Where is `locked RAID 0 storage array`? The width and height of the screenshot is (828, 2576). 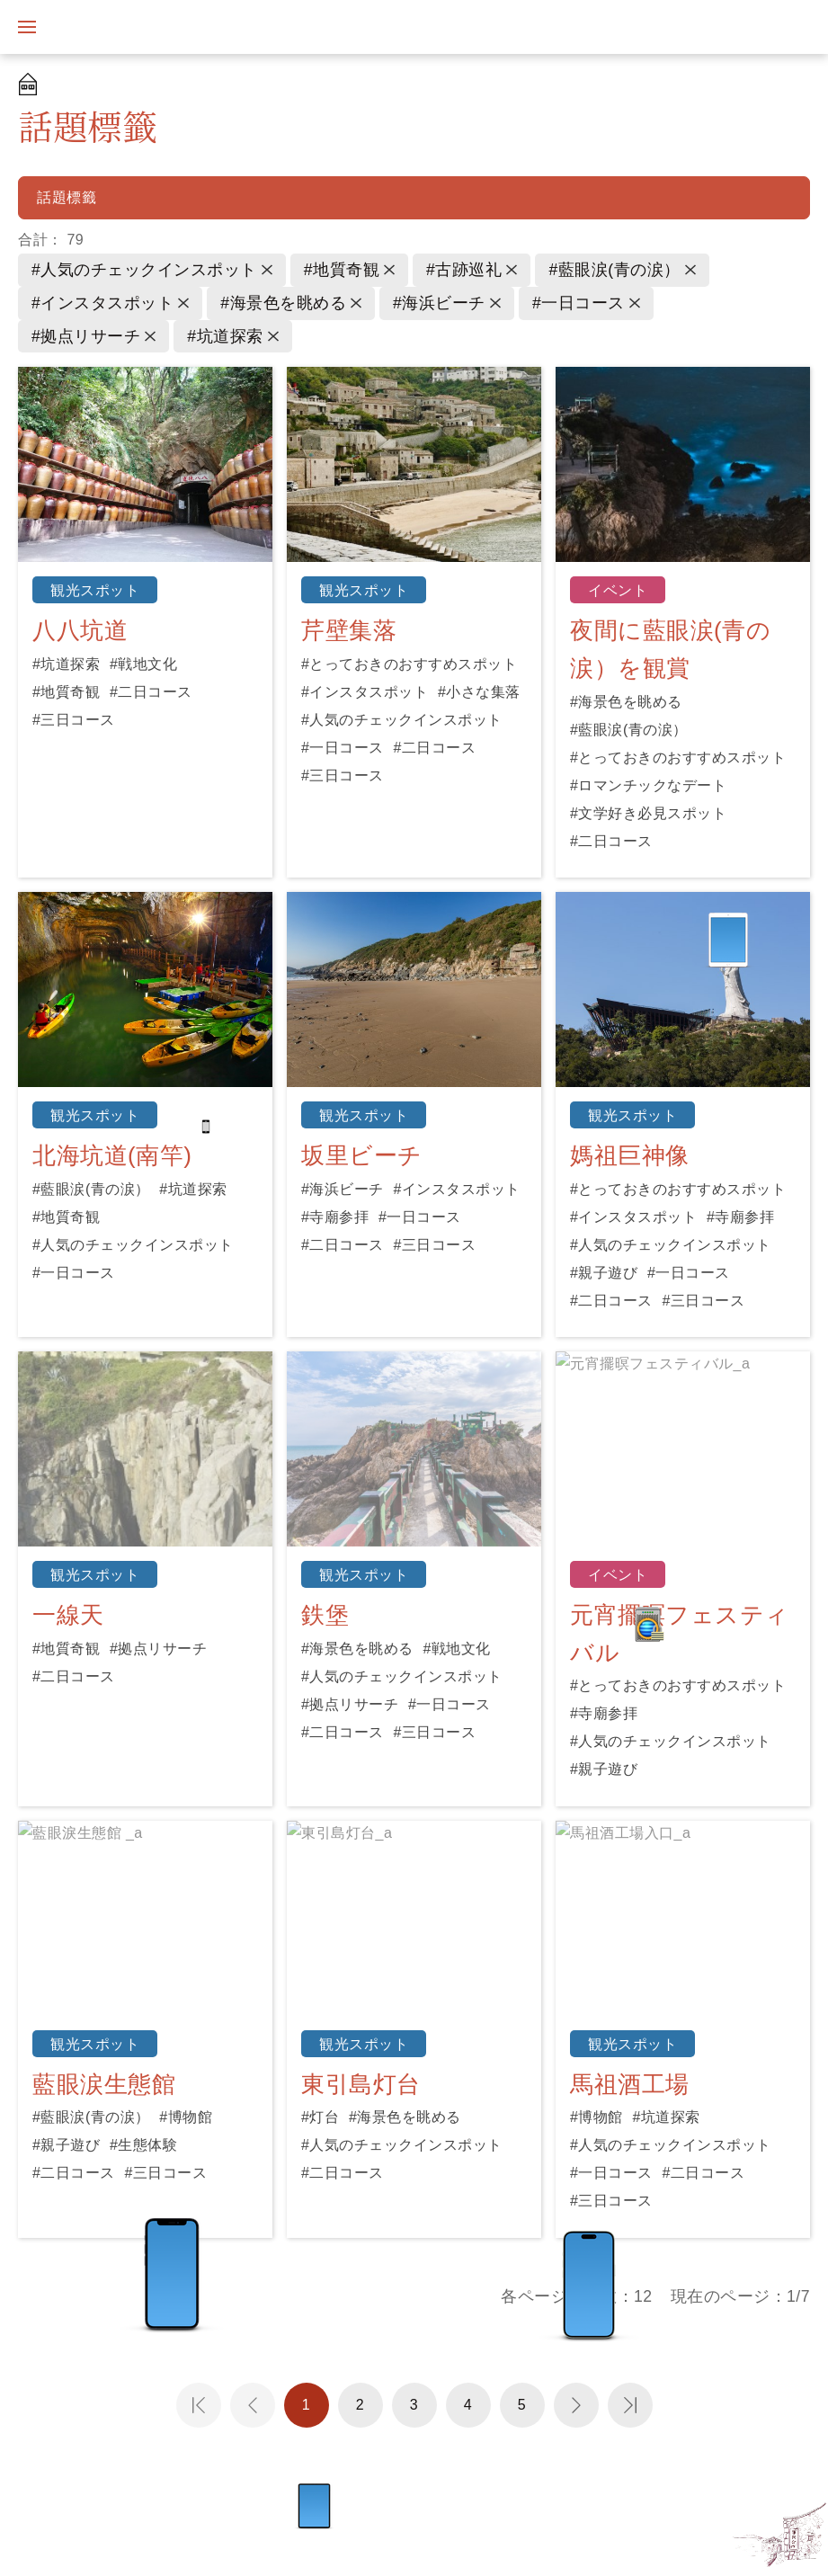
locked RAID 0 storage array is located at coordinates (647, 1624).